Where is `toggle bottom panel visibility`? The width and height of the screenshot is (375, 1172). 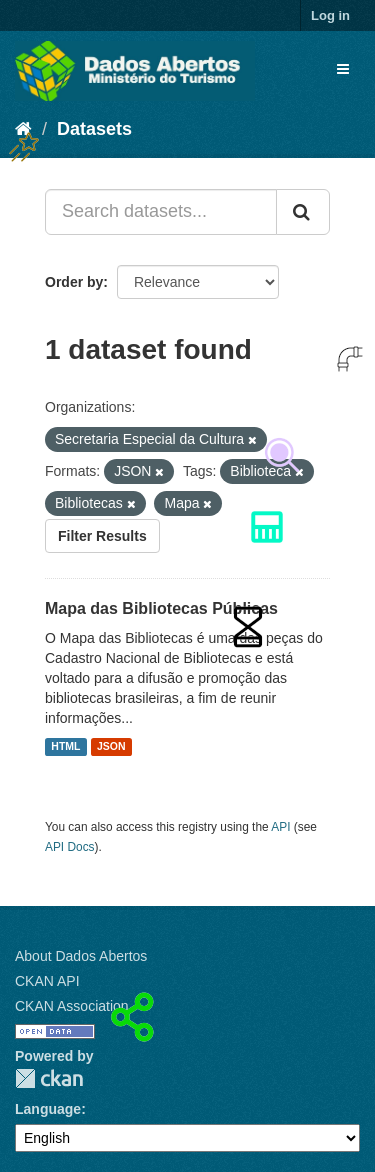 toggle bottom panel visibility is located at coordinates (267, 527).